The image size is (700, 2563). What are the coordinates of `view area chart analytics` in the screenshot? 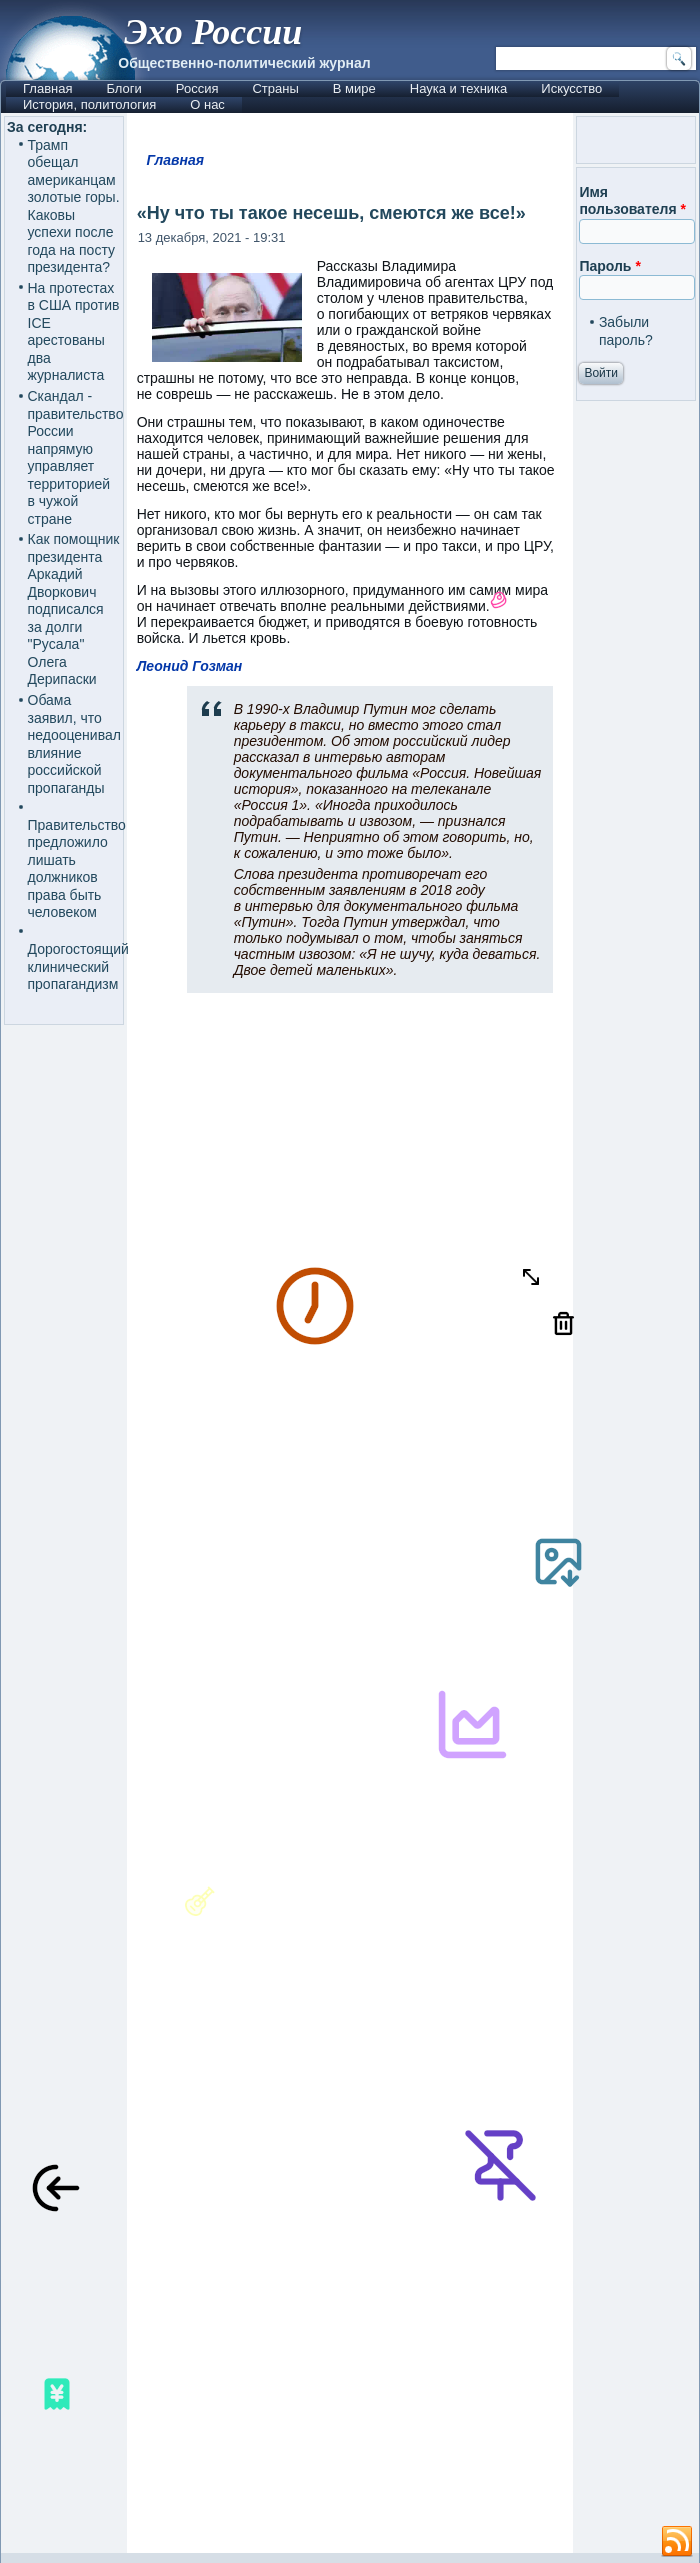 It's located at (472, 1724).